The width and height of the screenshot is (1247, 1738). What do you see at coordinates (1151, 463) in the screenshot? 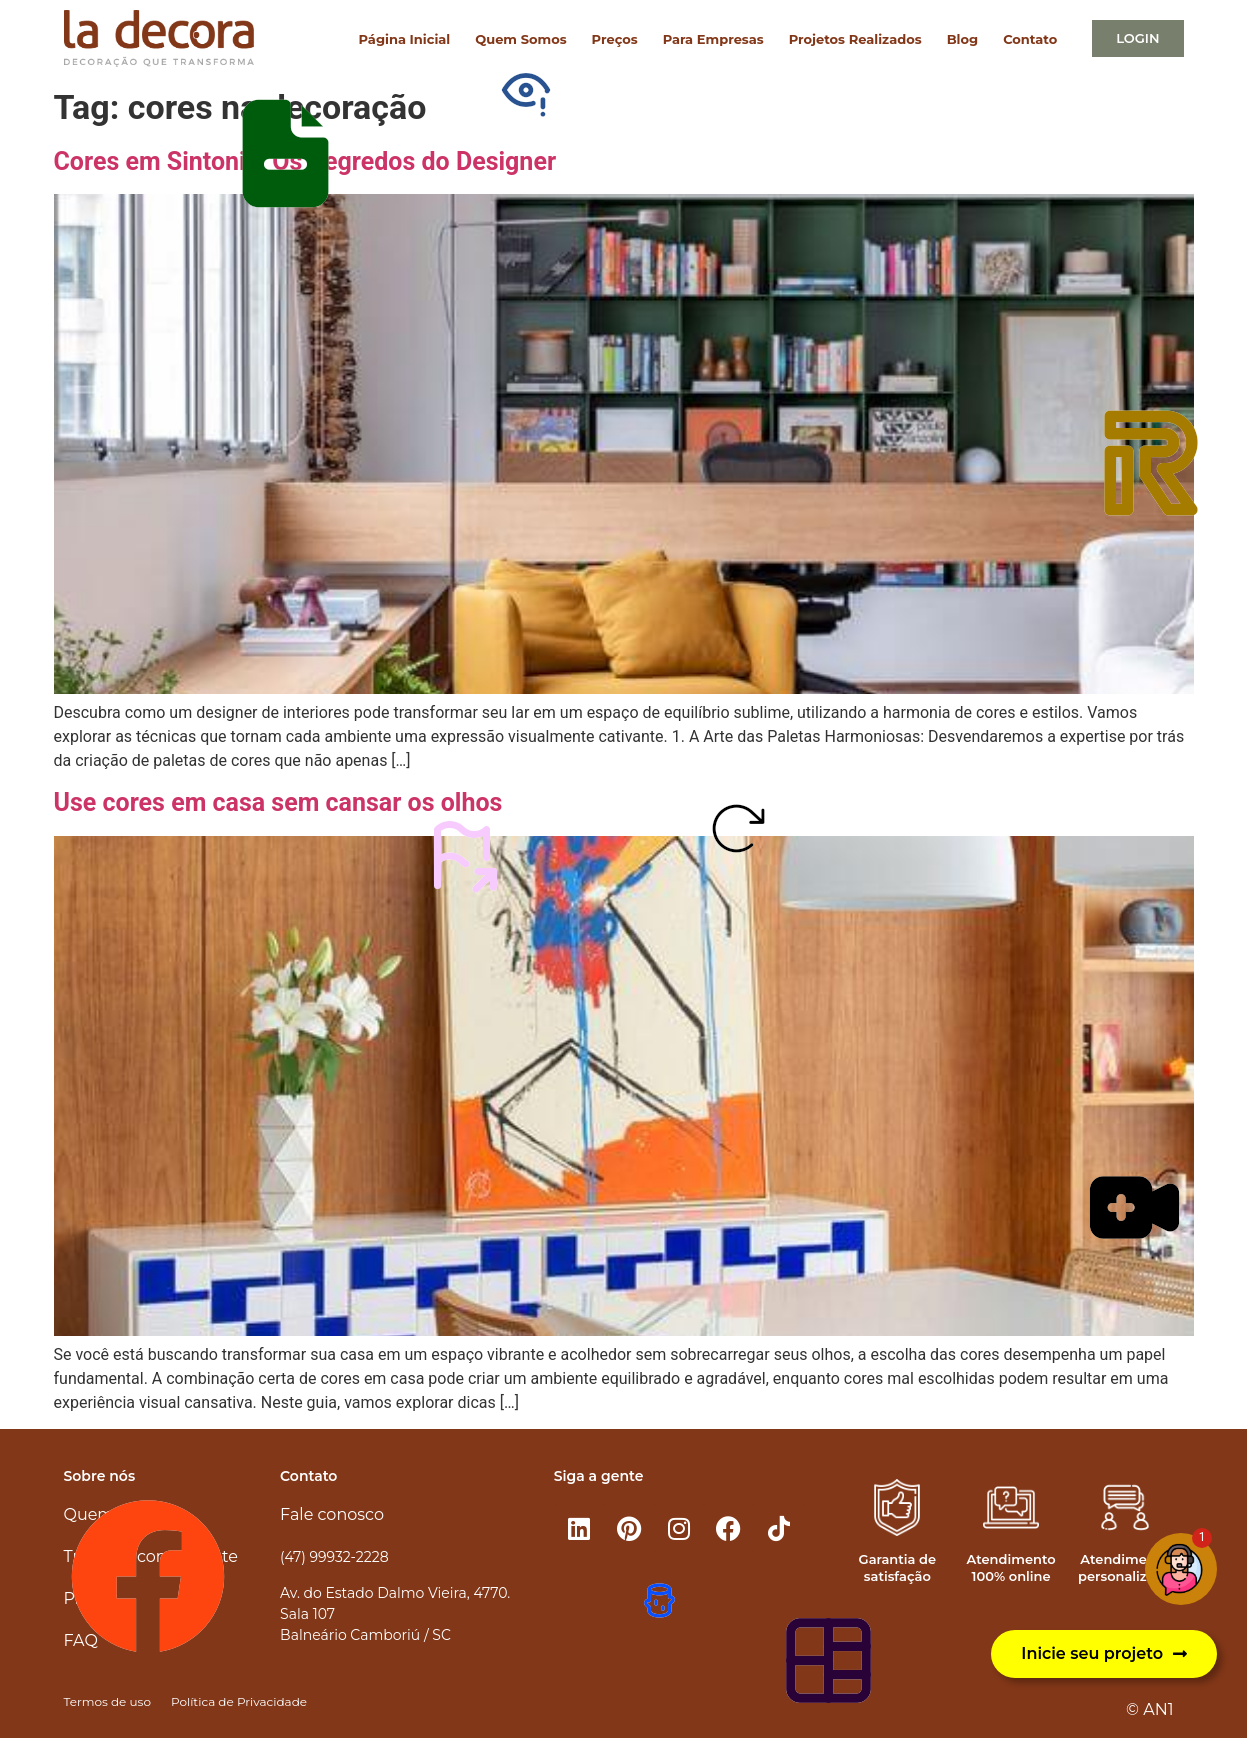
I see `open the Revolut banking app` at bounding box center [1151, 463].